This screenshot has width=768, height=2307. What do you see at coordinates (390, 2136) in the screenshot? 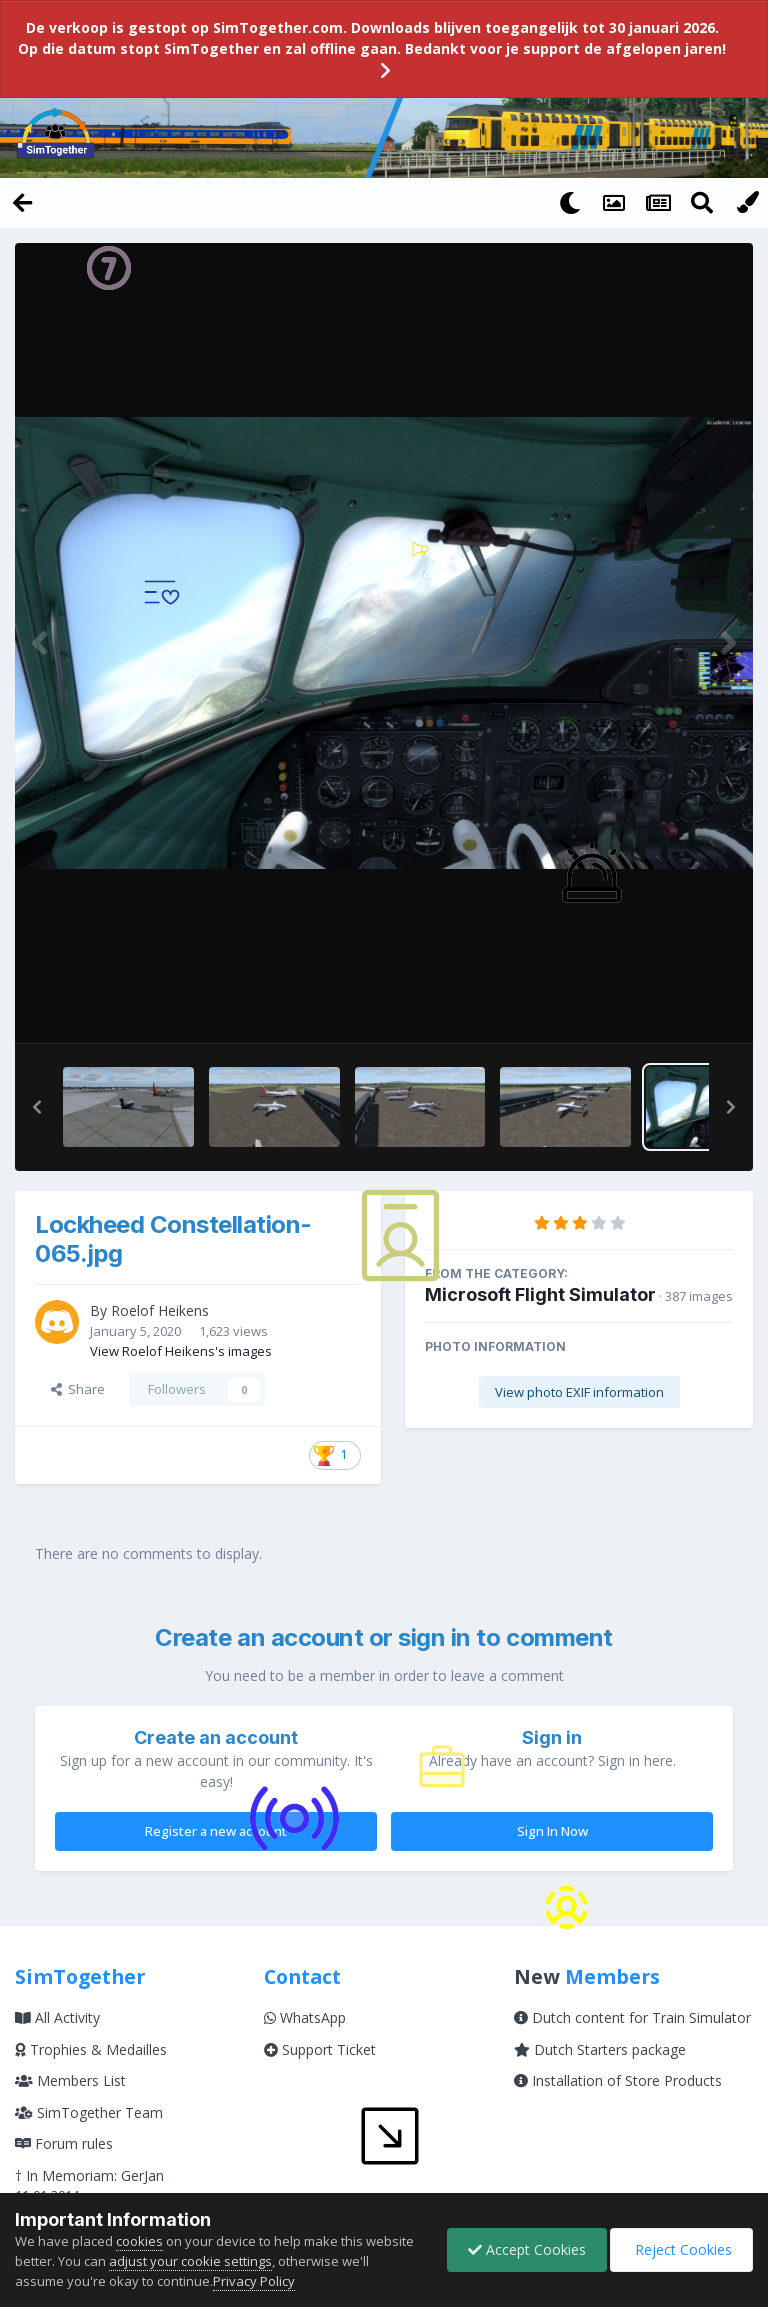
I see `navigate to the bottom-right section` at bounding box center [390, 2136].